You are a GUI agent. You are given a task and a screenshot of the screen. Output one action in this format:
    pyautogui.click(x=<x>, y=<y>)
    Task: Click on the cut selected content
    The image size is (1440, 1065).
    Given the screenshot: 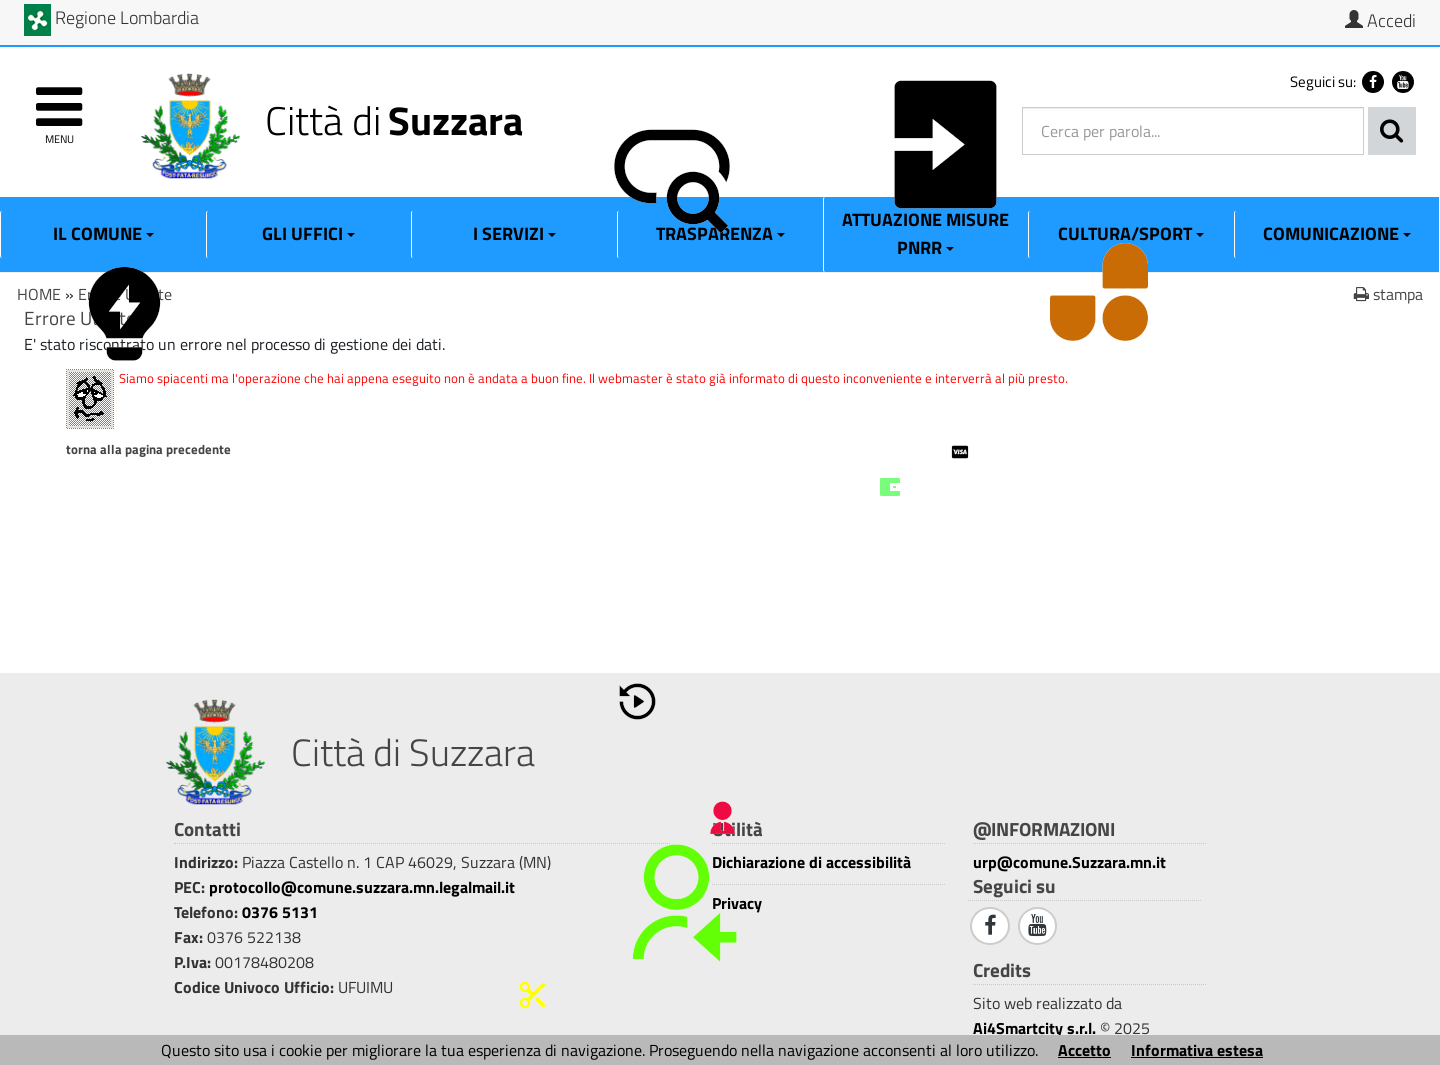 What is the action you would take?
    pyautogui.click(x=533, y=995)
    